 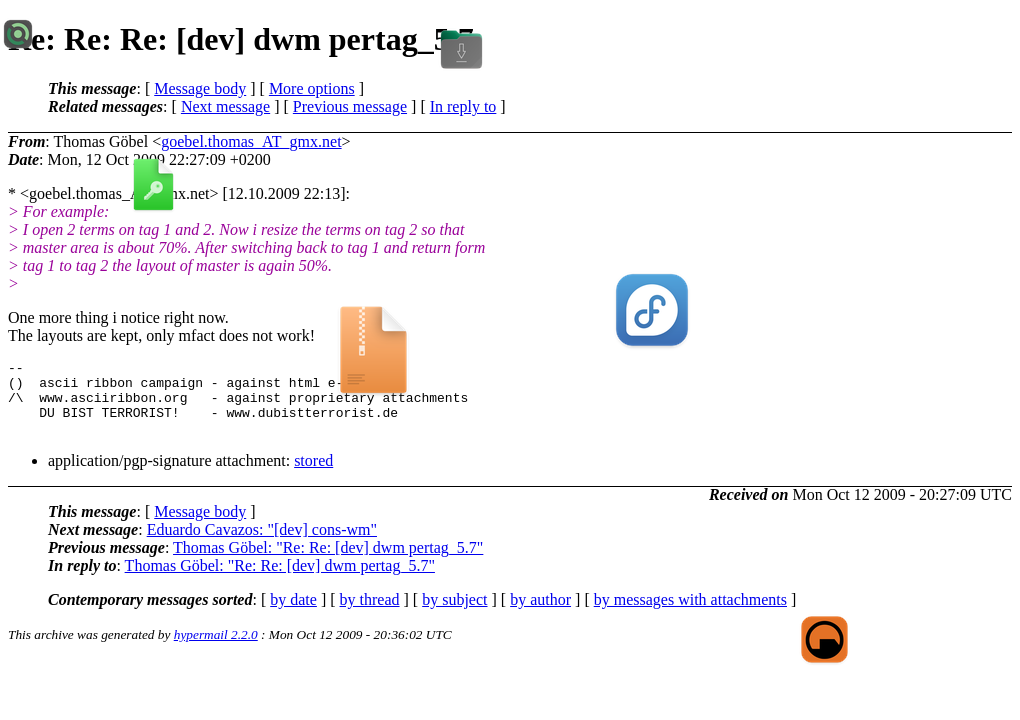 What do you see at coordinates (373, 351) in the screenshot?
I see `a compressed or archived file package` at bounding box center [373, 351].